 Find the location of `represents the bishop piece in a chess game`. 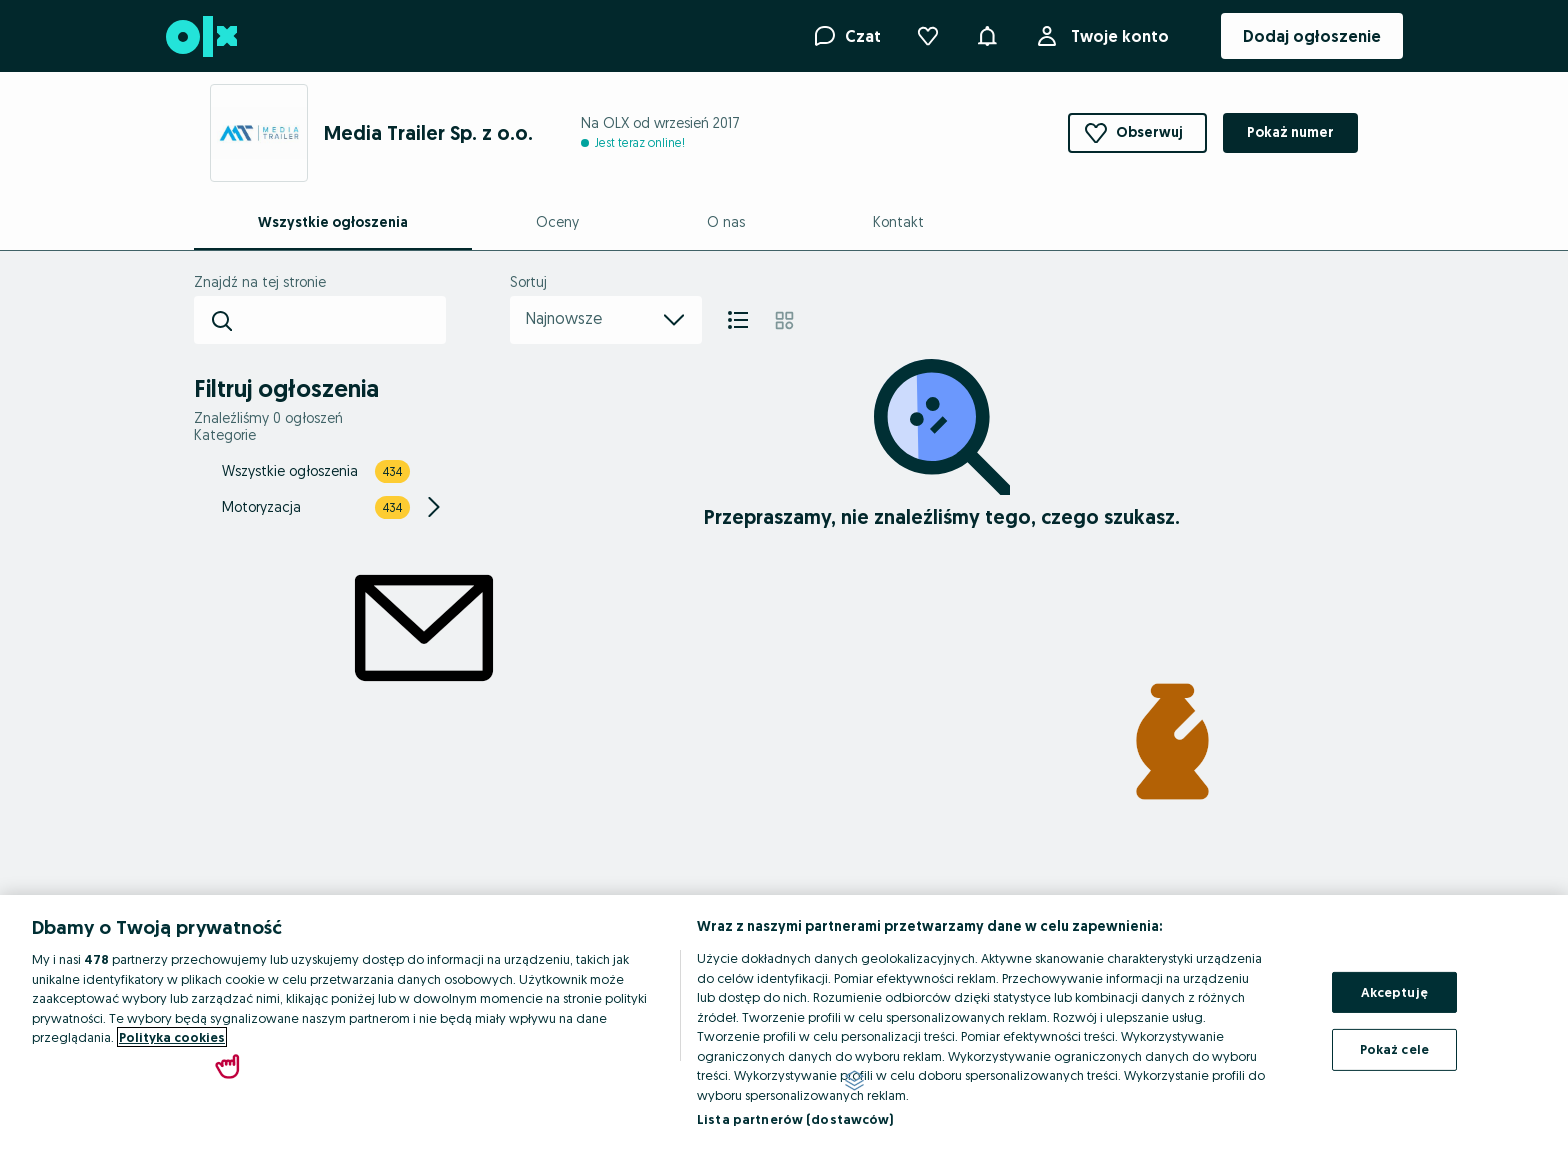

represents the bishop piece in a chess game is located at coordinates (1172, 741).